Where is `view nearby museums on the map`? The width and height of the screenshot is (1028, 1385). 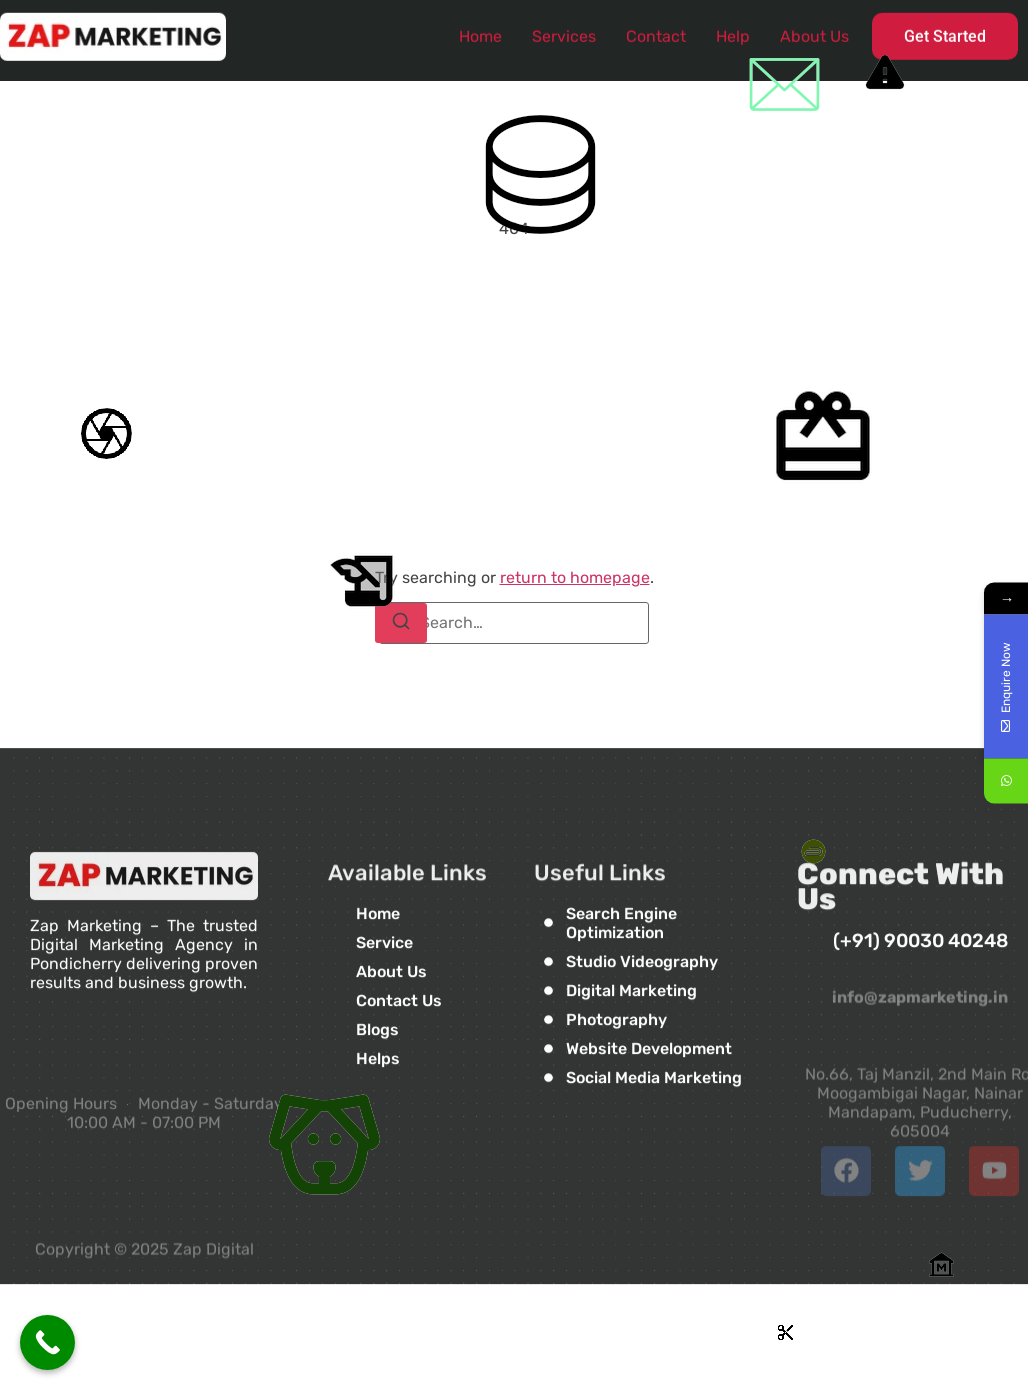 view nearby museums on the map is located at coordinates (941, 1264).